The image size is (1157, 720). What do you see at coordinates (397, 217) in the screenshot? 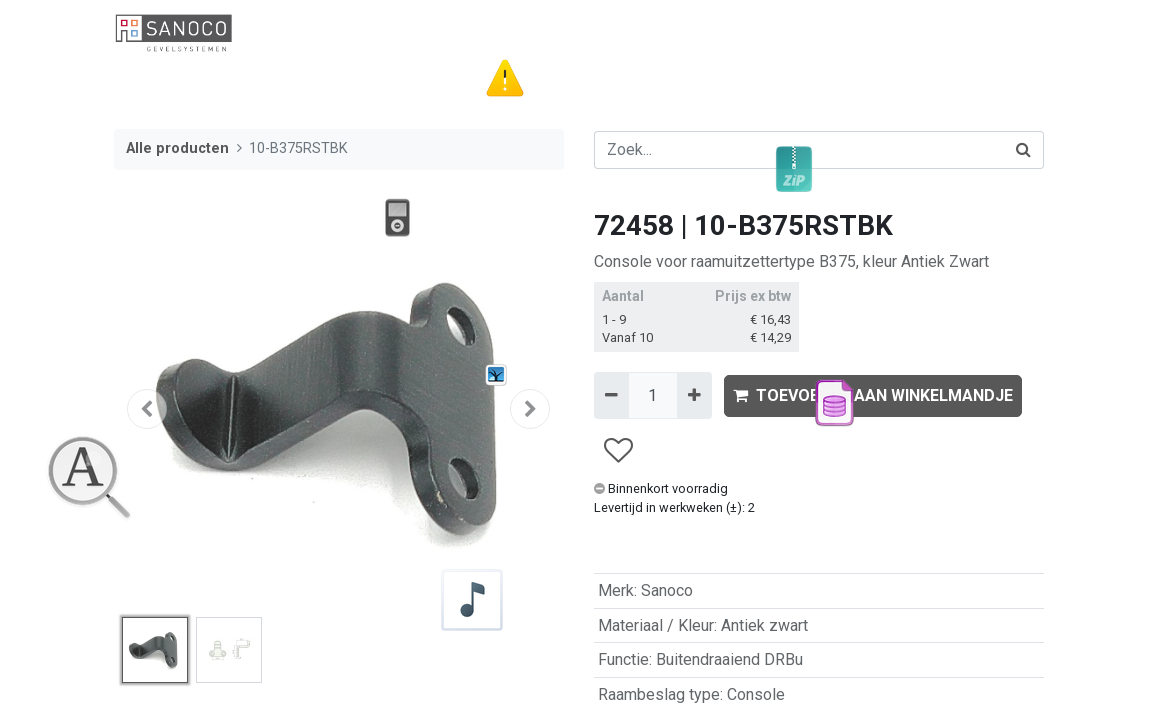
I see `multimedia player device` at bounding box center [397, 217].